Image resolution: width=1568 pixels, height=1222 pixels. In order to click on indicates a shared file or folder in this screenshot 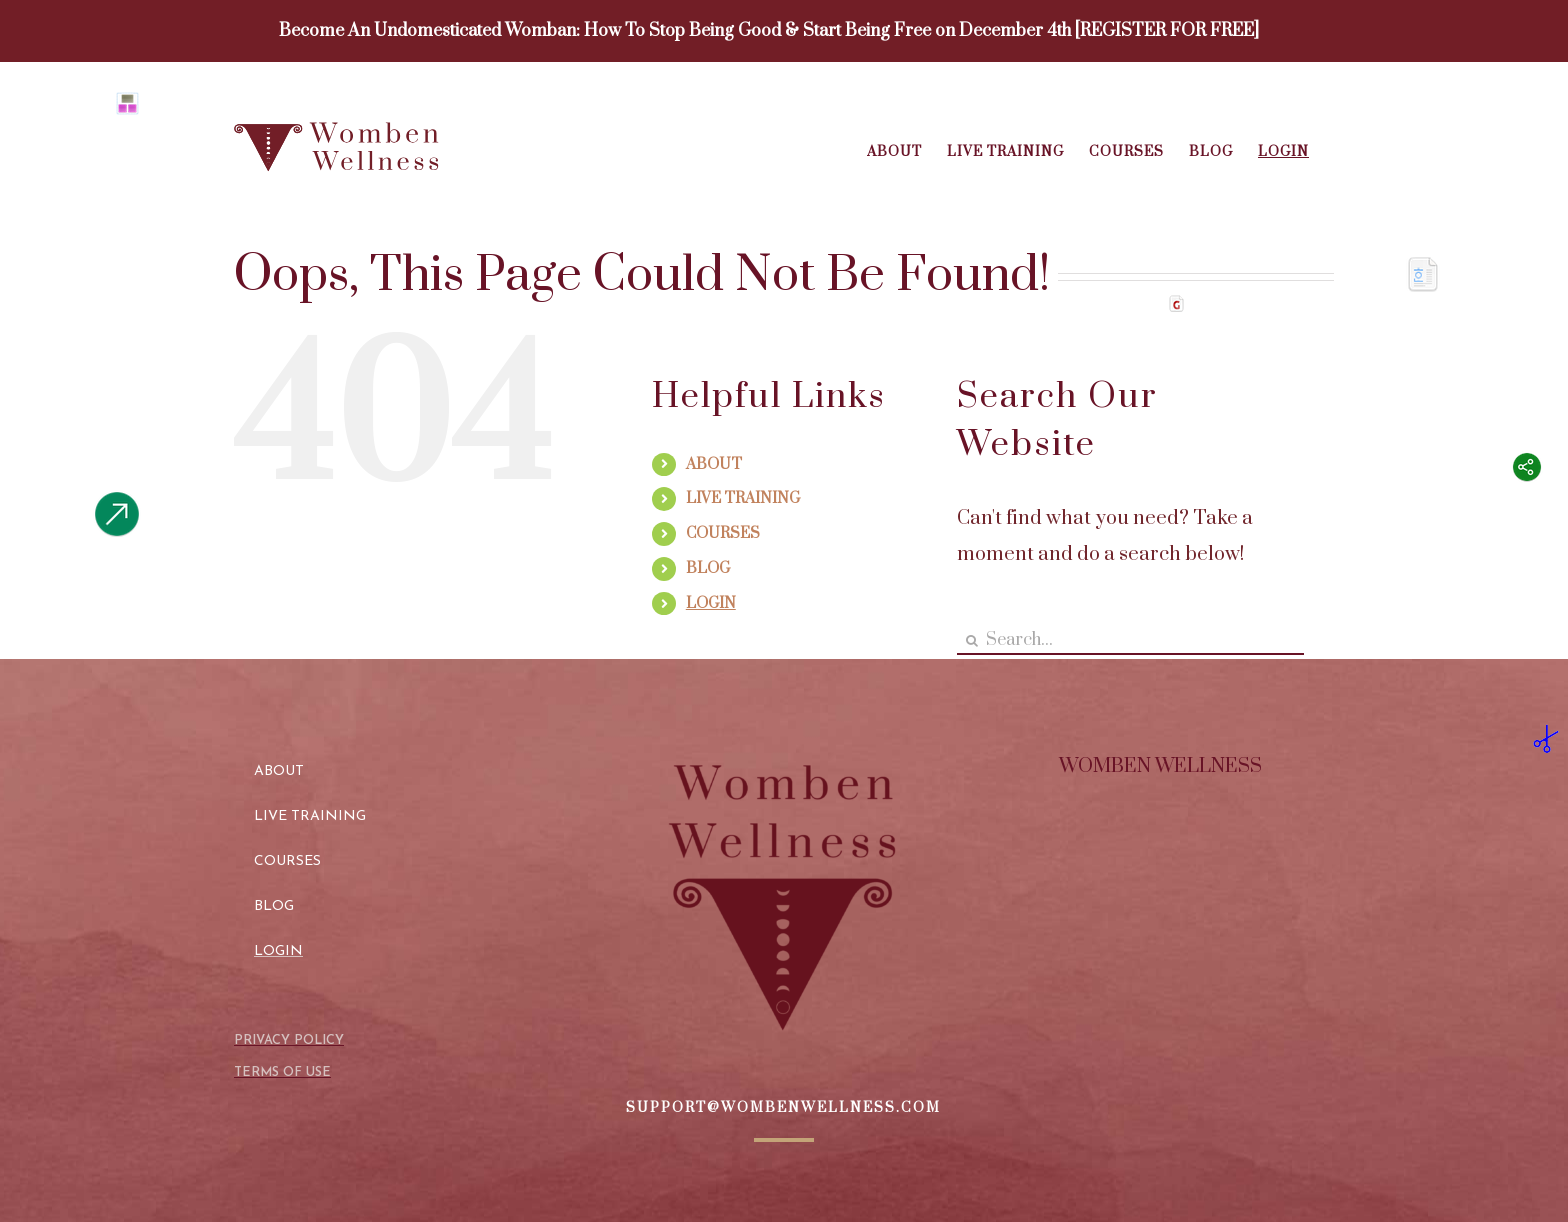, I will do `click(1527, 467)`.